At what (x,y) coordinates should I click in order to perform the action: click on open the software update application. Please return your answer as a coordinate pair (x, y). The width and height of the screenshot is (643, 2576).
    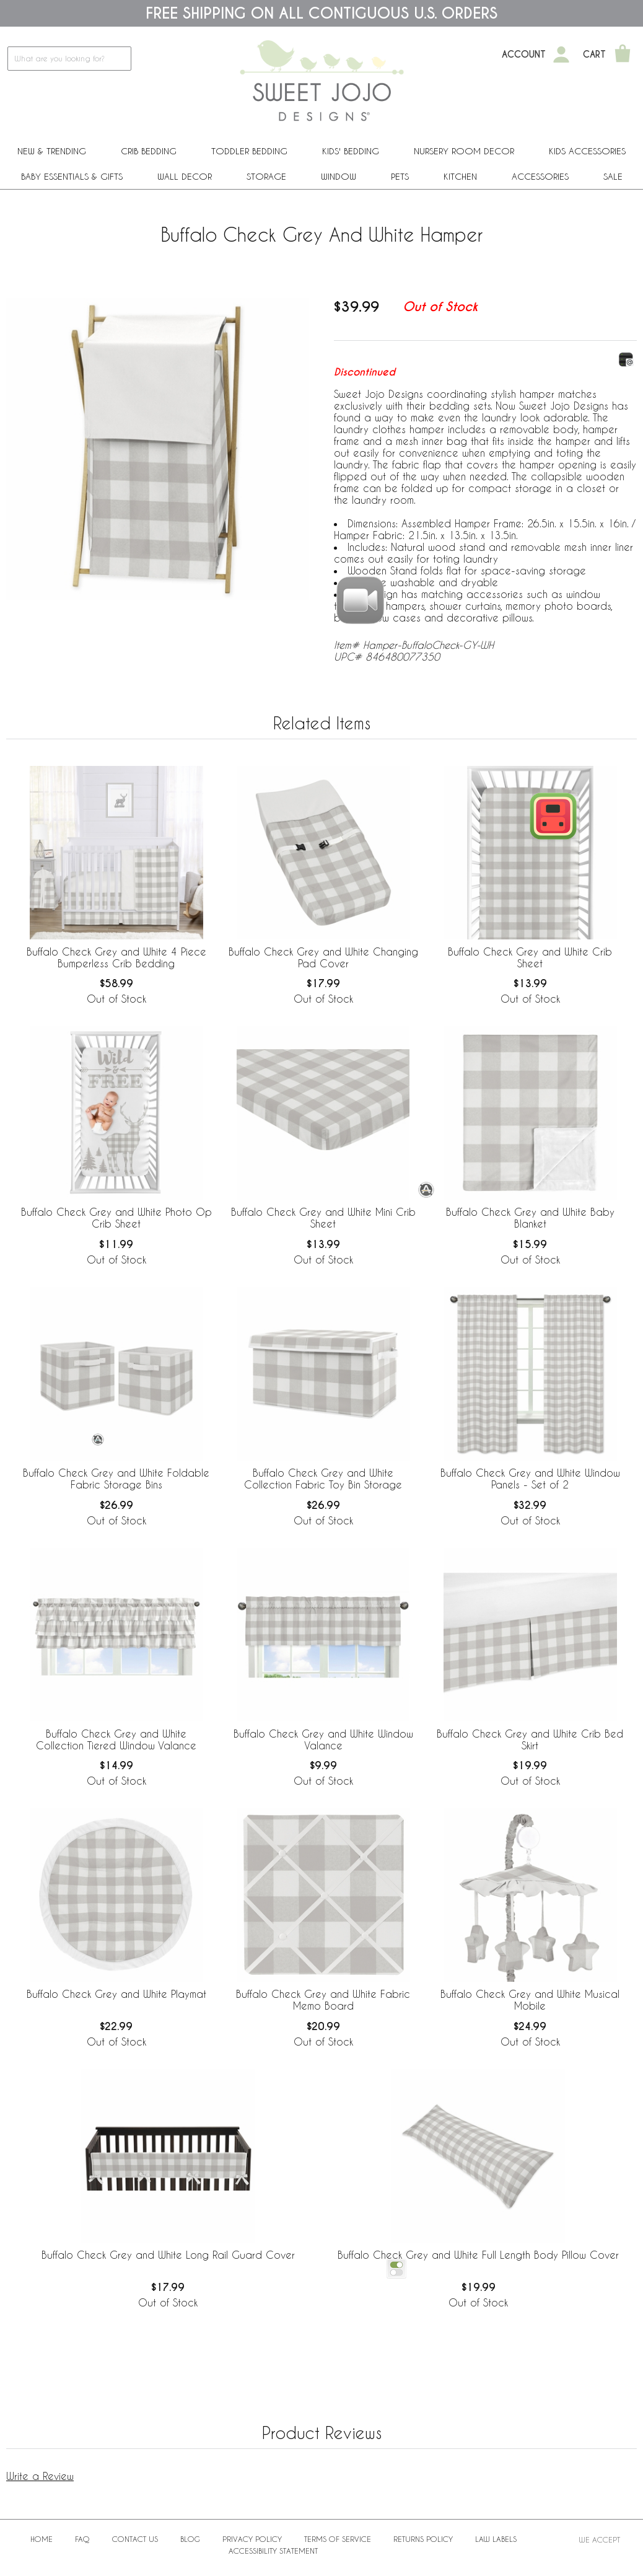
    Looking at the image, I should click on (426, 1190).